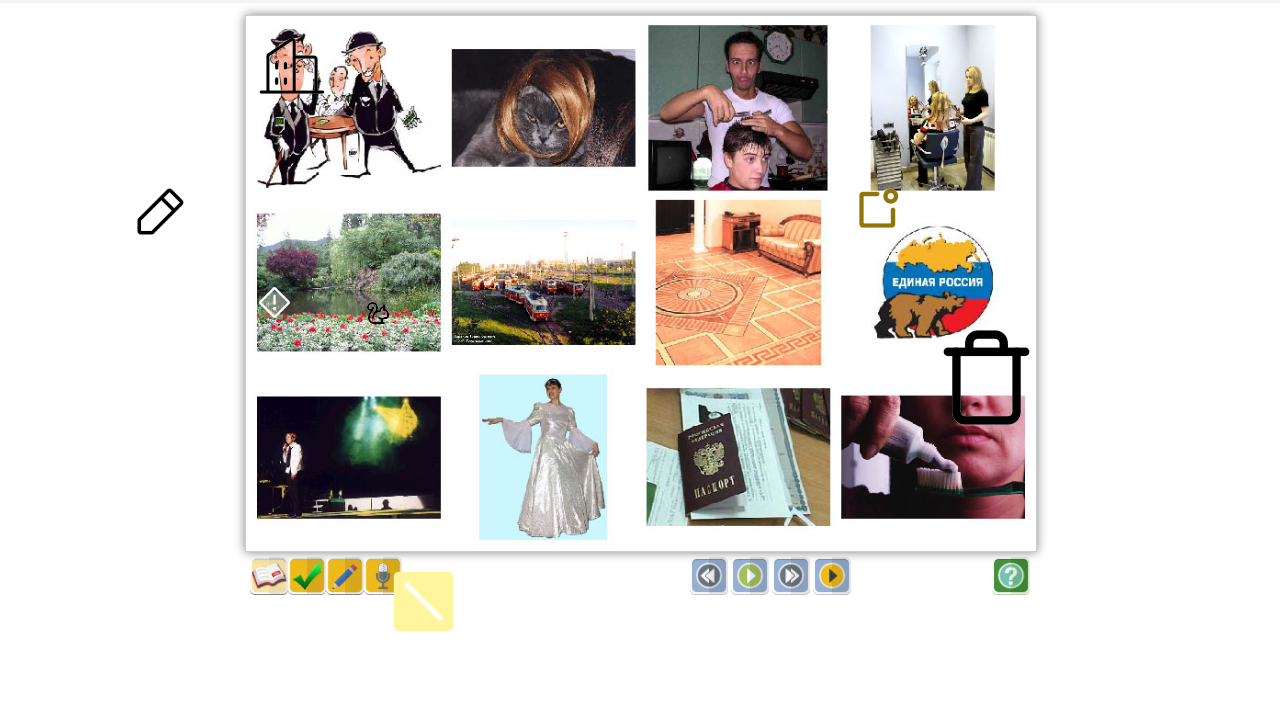  Describe the element at coordinates (292, 68) in the screenshot. I see `view nearby buildings or offices` at that location.